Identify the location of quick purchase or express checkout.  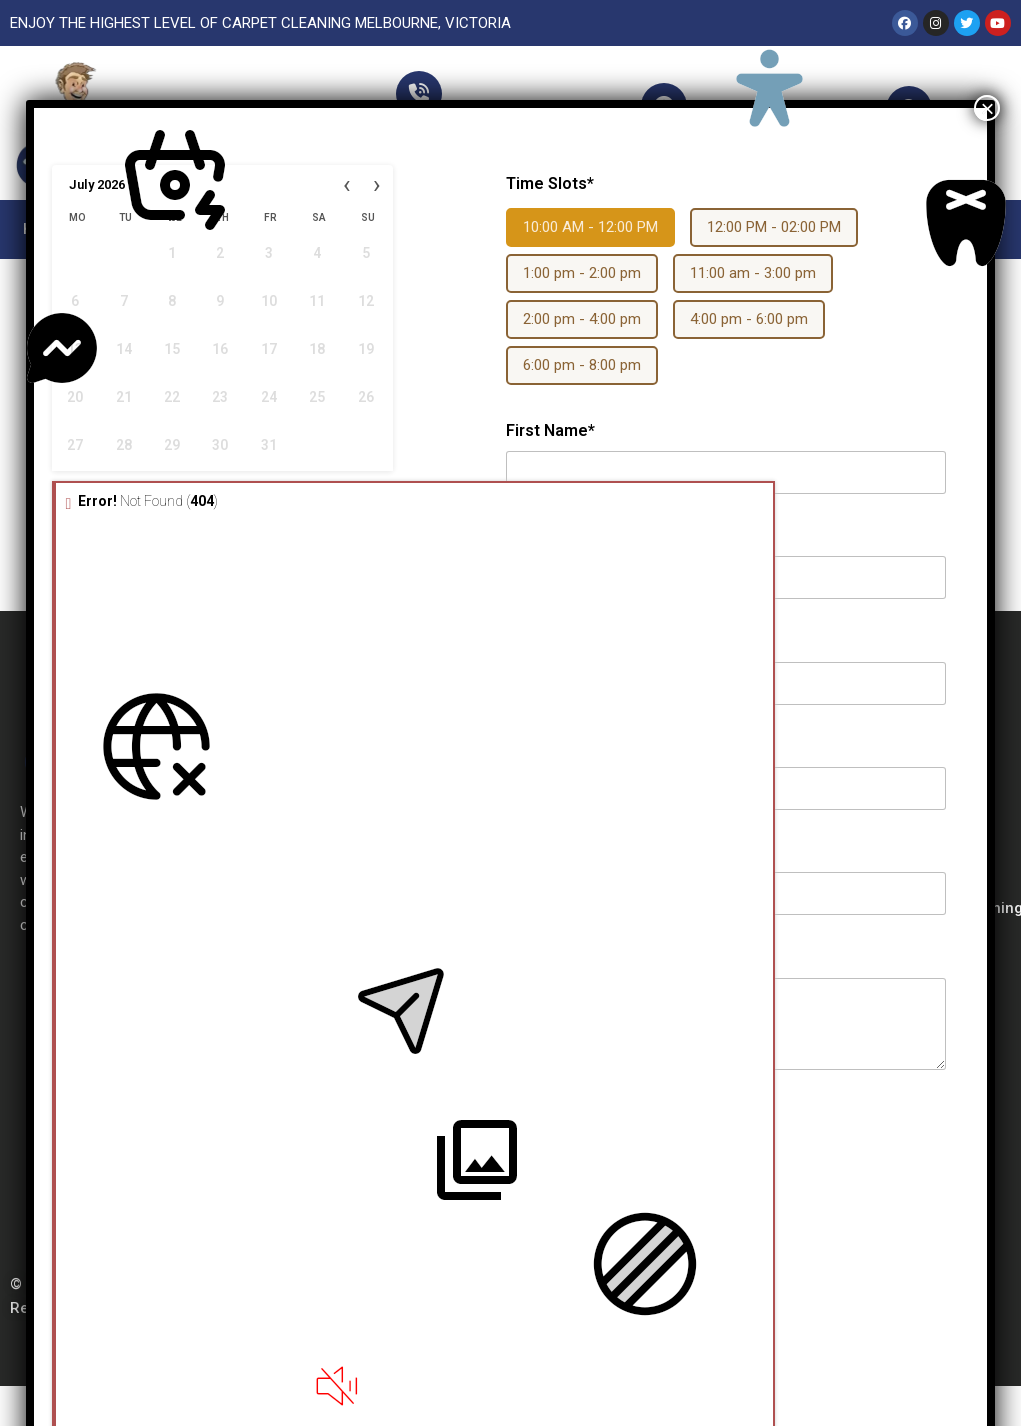
(175, 175).